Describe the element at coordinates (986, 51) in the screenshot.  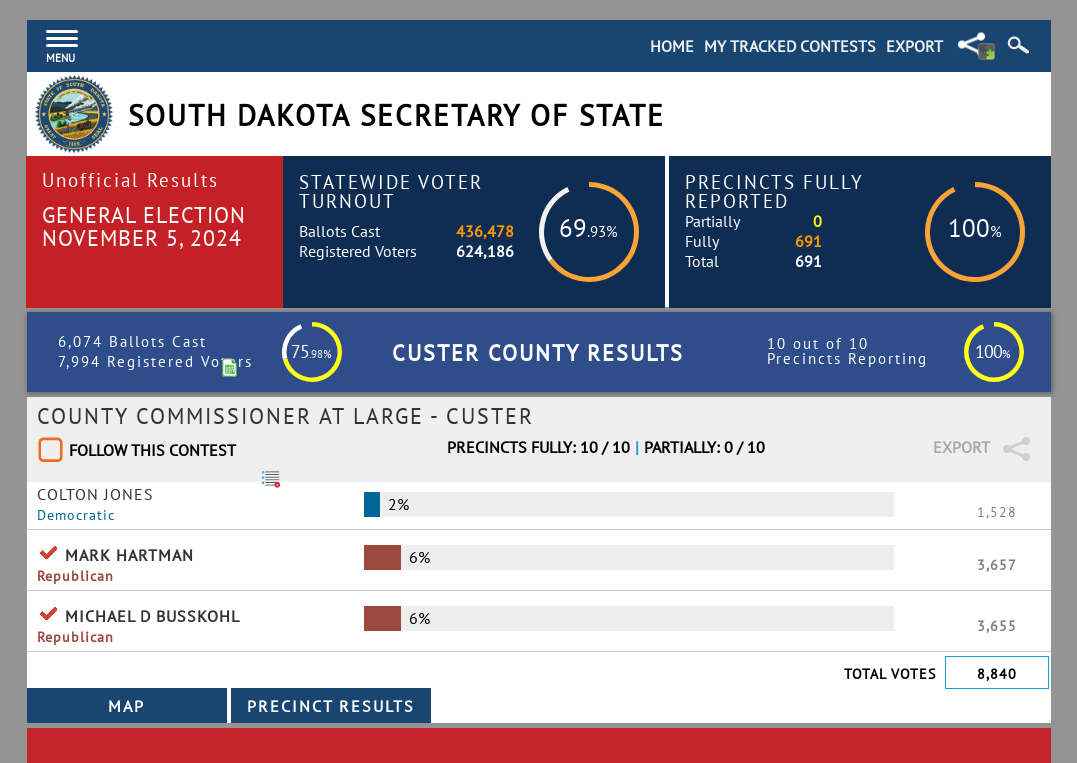
I see `open browser extensions manager` at that location.